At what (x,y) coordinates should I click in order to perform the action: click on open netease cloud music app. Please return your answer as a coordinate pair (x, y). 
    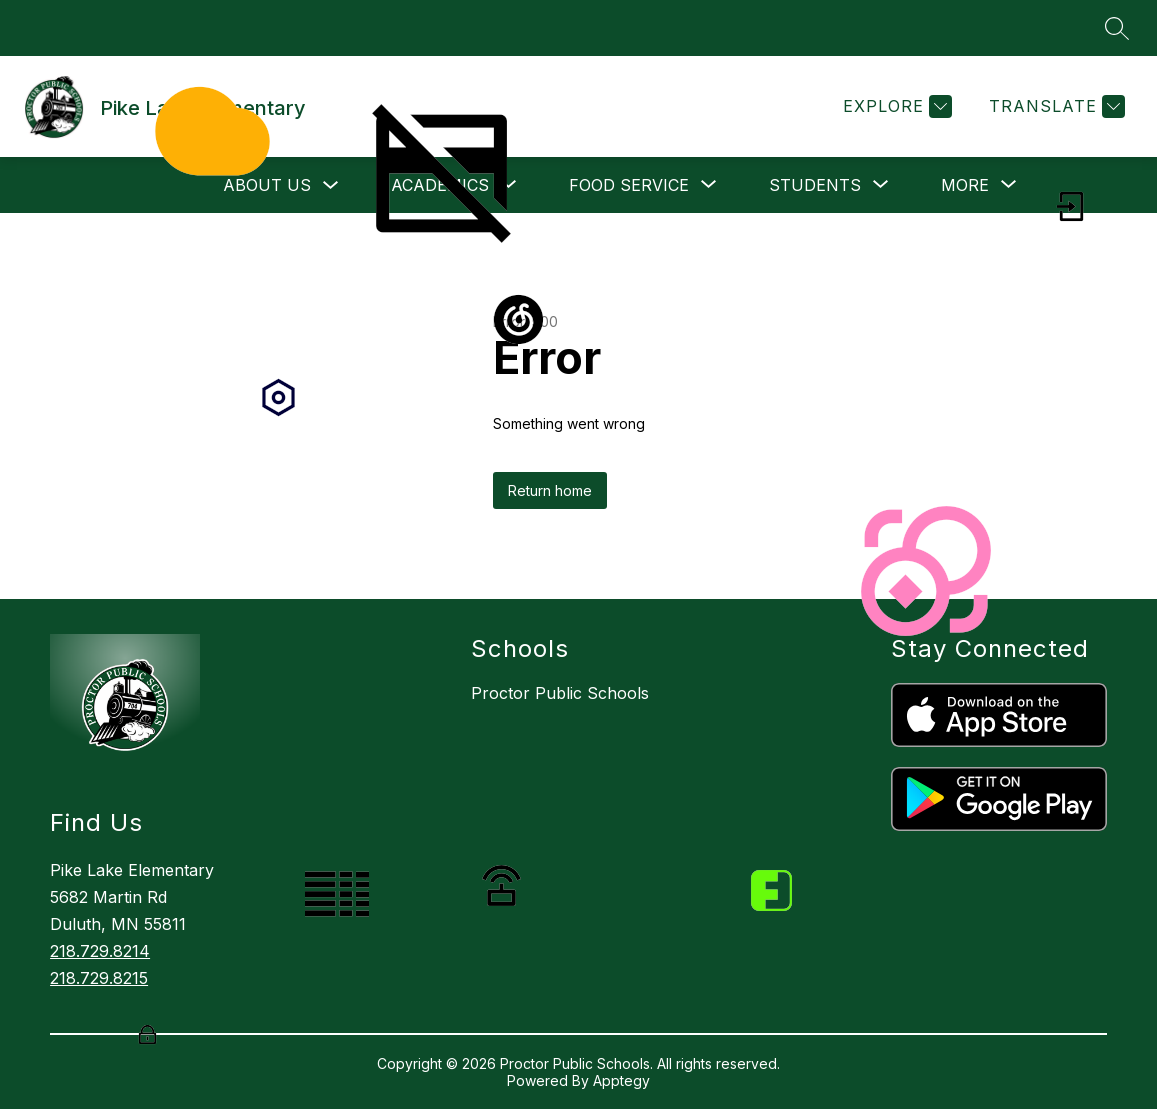
    Looking at the image, I should click on (518, 319).